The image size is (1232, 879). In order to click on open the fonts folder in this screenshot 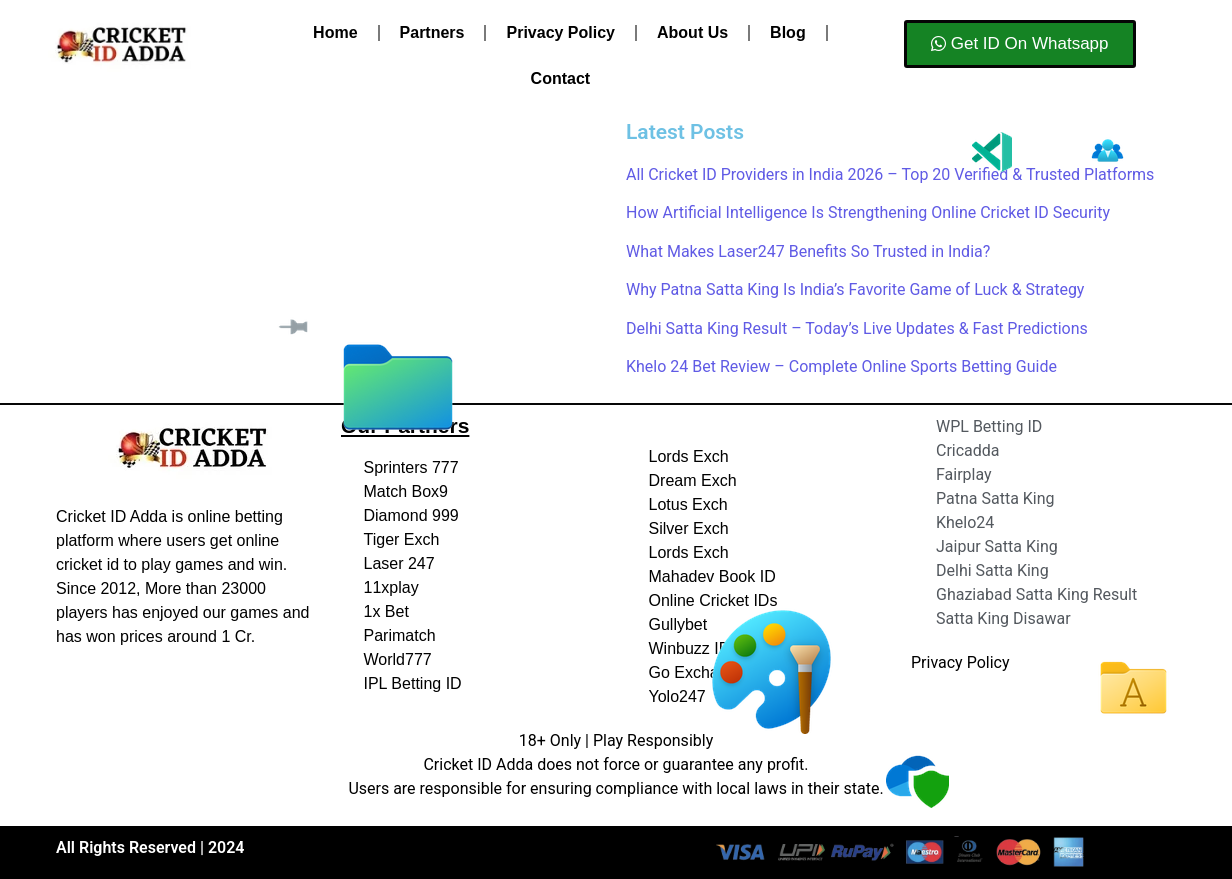, I will do `click(1133, 689)`.